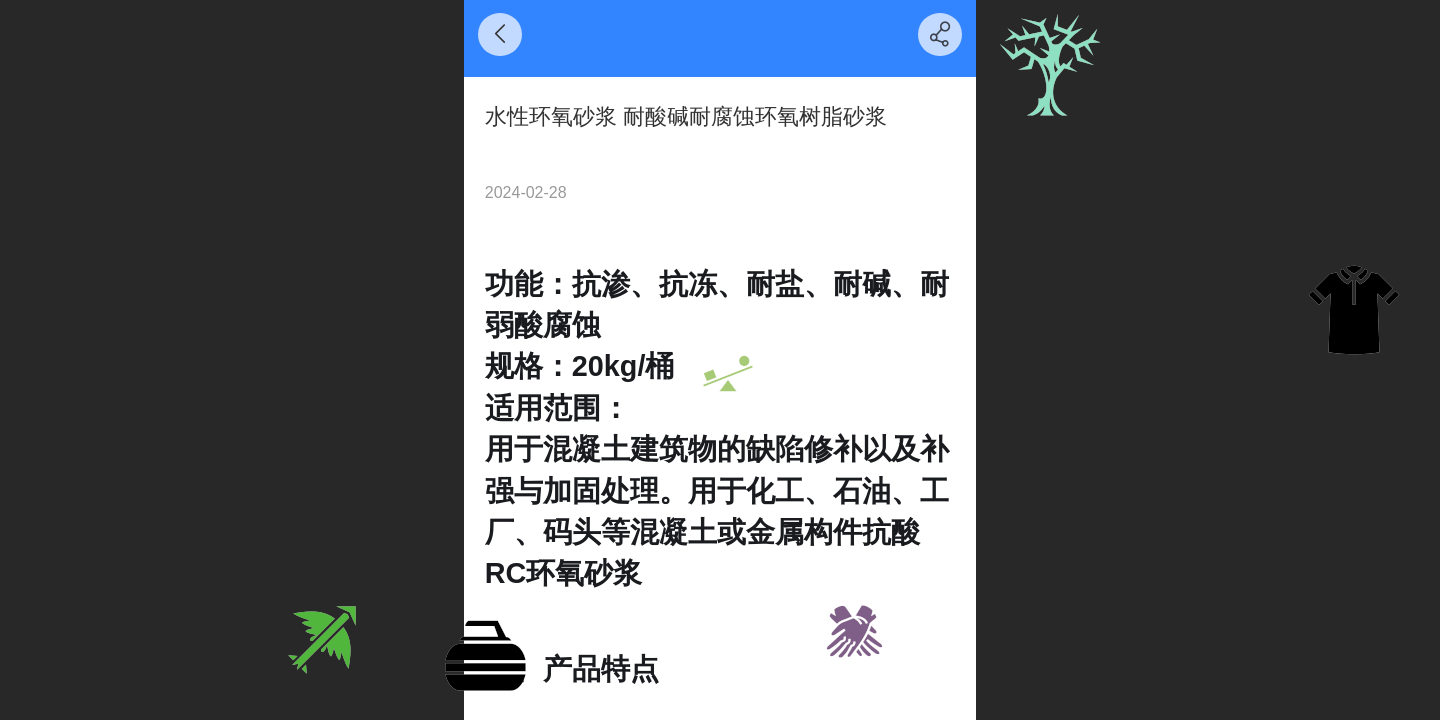  I want to click on indicates an unbalanced or unequal state, so click(728, 366).